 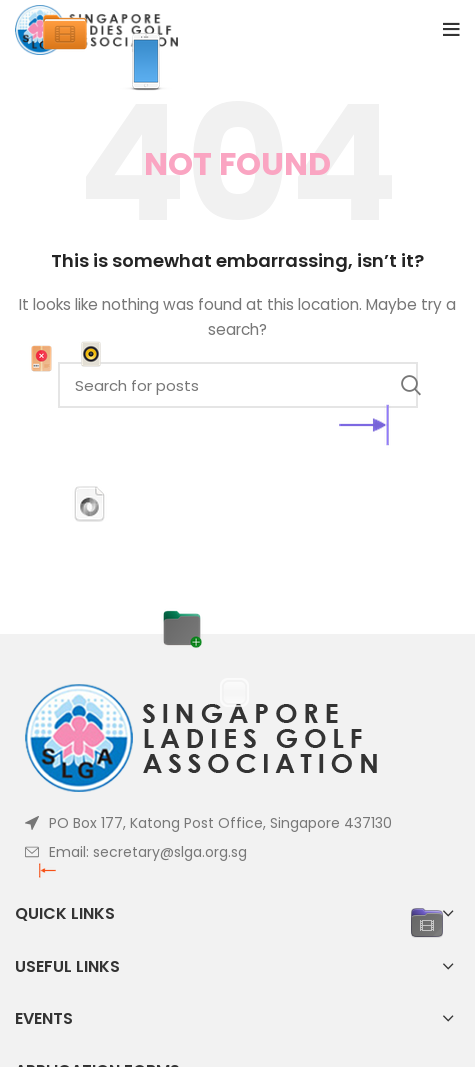 What do you see at coordinates (47, 870) in the screenshot?
I see `go to the first item in a list or sequence` at bounding box center [47, 870].